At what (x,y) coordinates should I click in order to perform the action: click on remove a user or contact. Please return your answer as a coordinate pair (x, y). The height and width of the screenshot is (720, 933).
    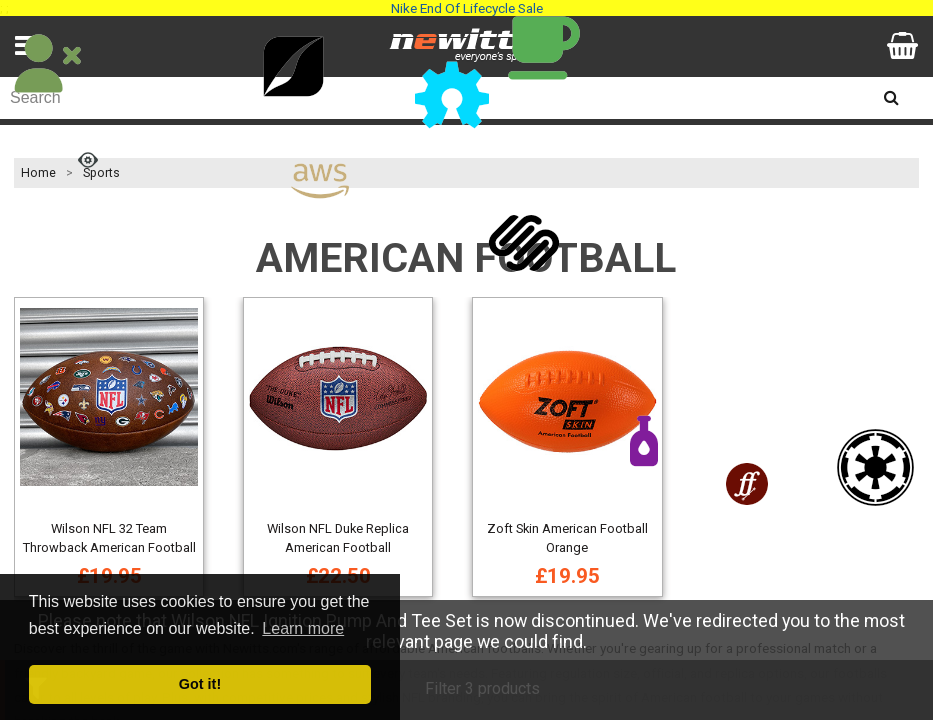
    Looking at the image, I should click on (46, 63).